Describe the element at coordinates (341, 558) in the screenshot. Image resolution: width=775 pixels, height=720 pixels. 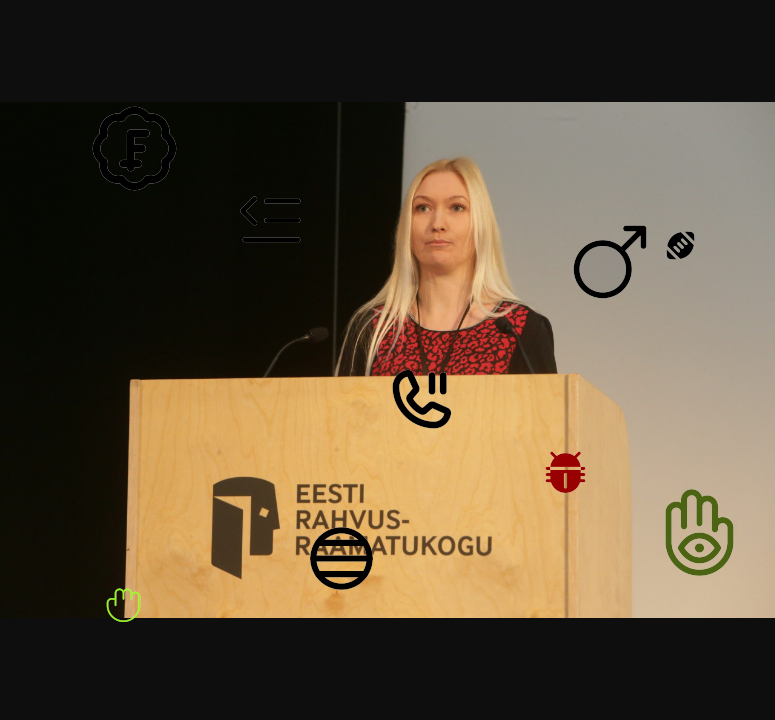
I see `view global latitude lines or geographic coordinates` at that location.